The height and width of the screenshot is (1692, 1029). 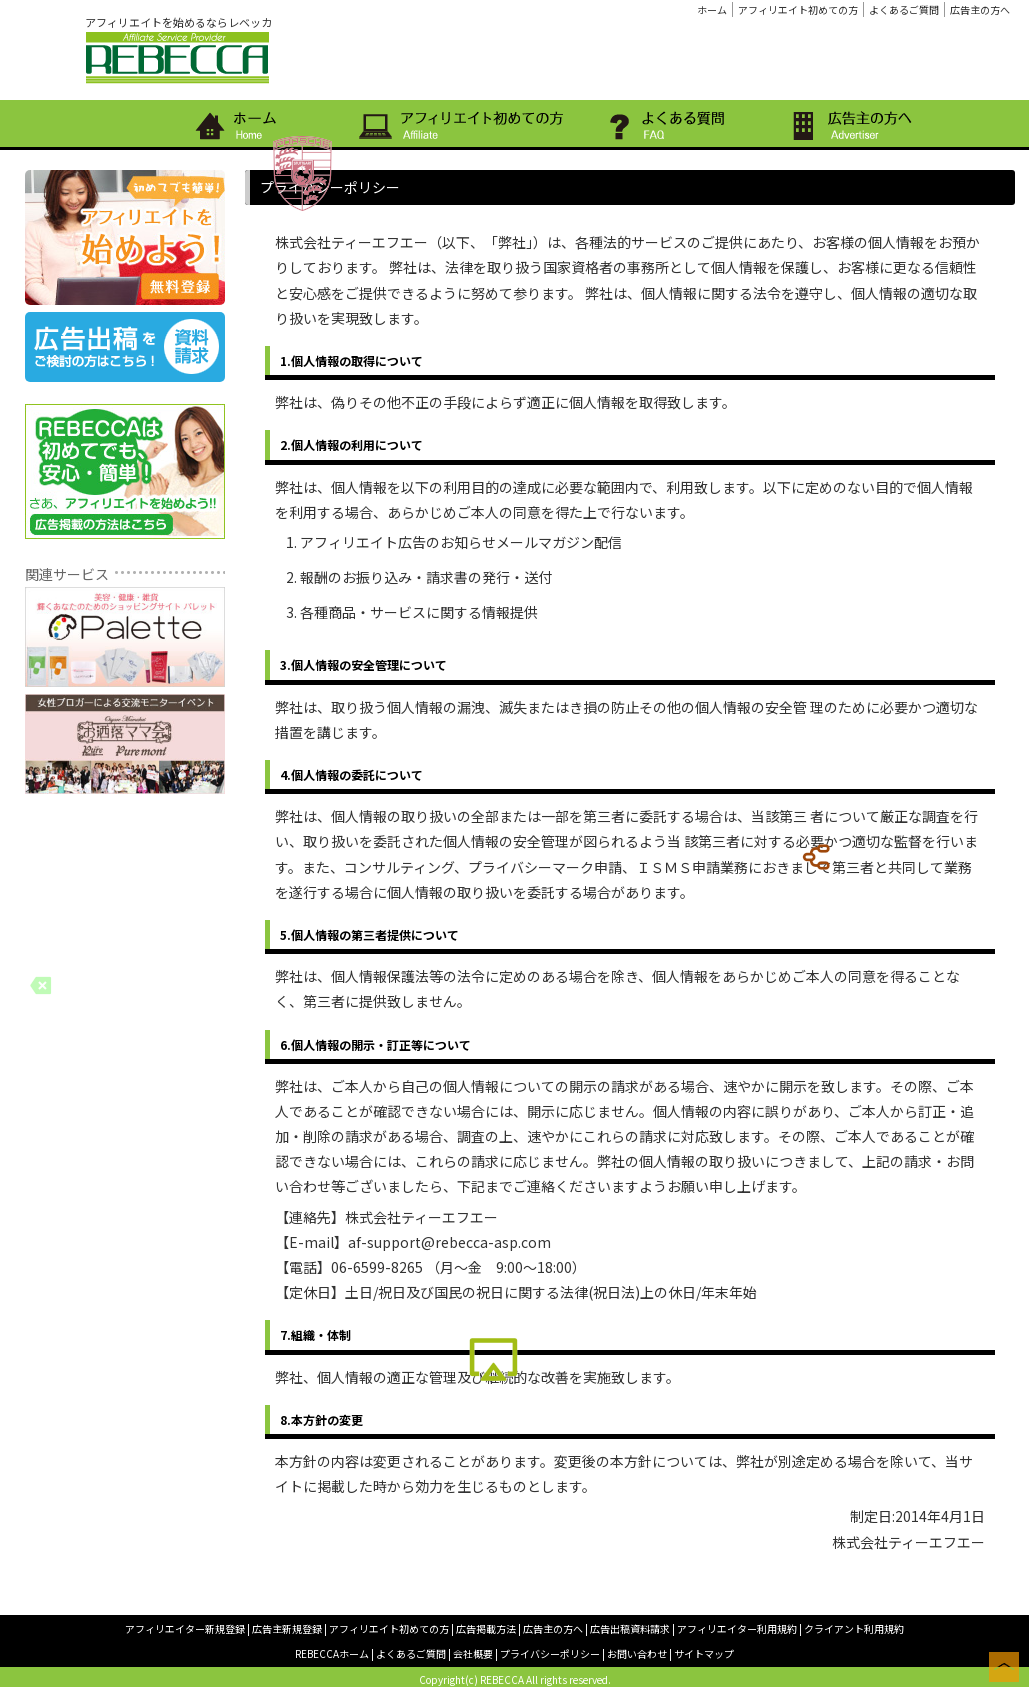 I want to click on create or view a mind map, so click(x=817, y=857).